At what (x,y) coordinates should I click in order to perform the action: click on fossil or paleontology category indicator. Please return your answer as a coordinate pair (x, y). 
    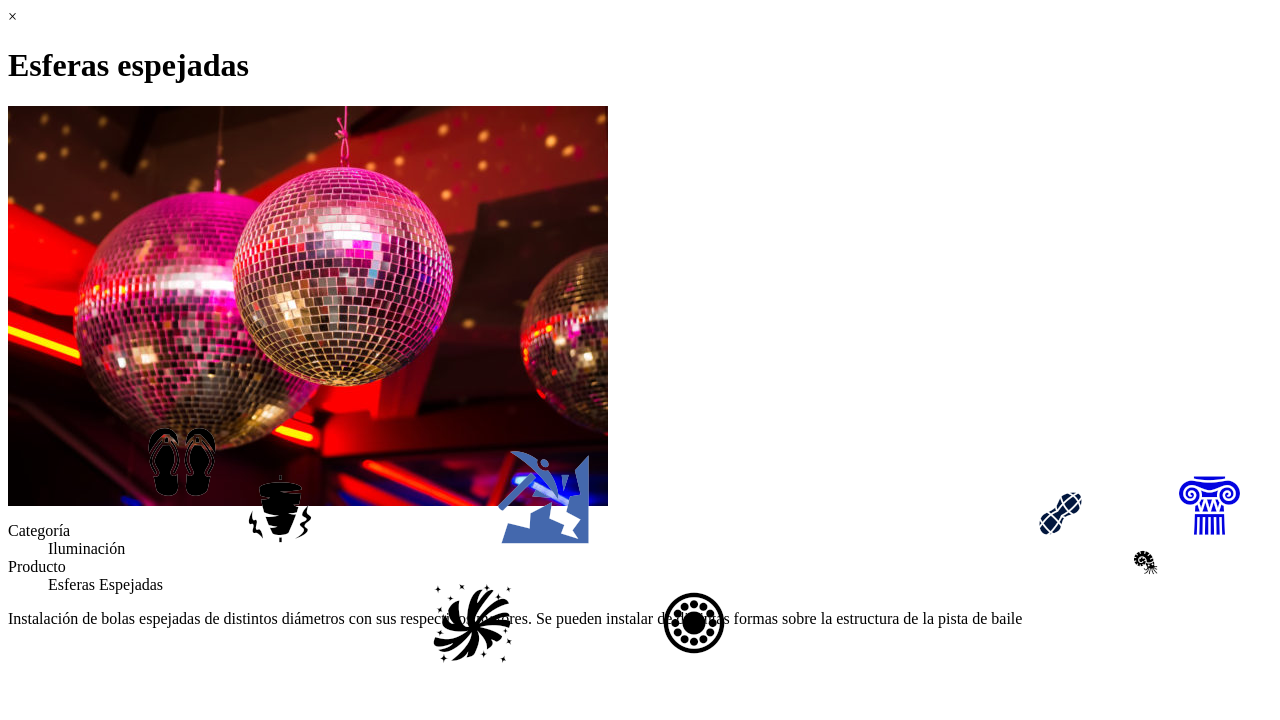
    Looking at the image, I should click on (1145, 562).